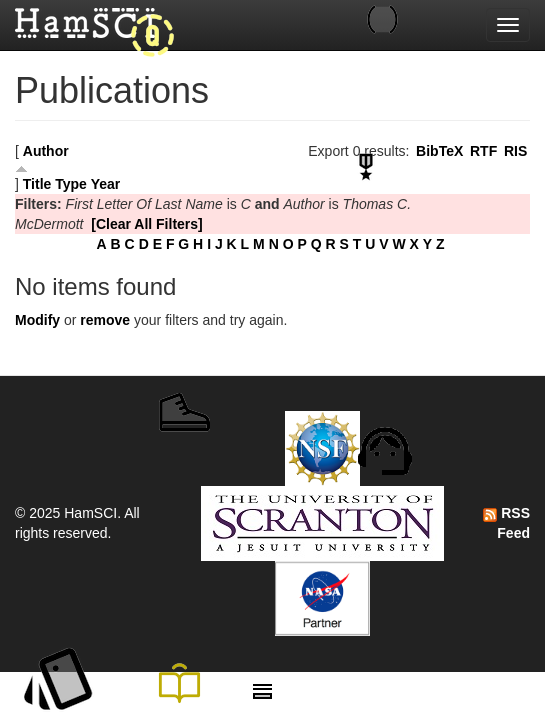 This screenshot has height=720, width=545. I want to click on indicates a pending or in-progress queue item, so click(152, 35).